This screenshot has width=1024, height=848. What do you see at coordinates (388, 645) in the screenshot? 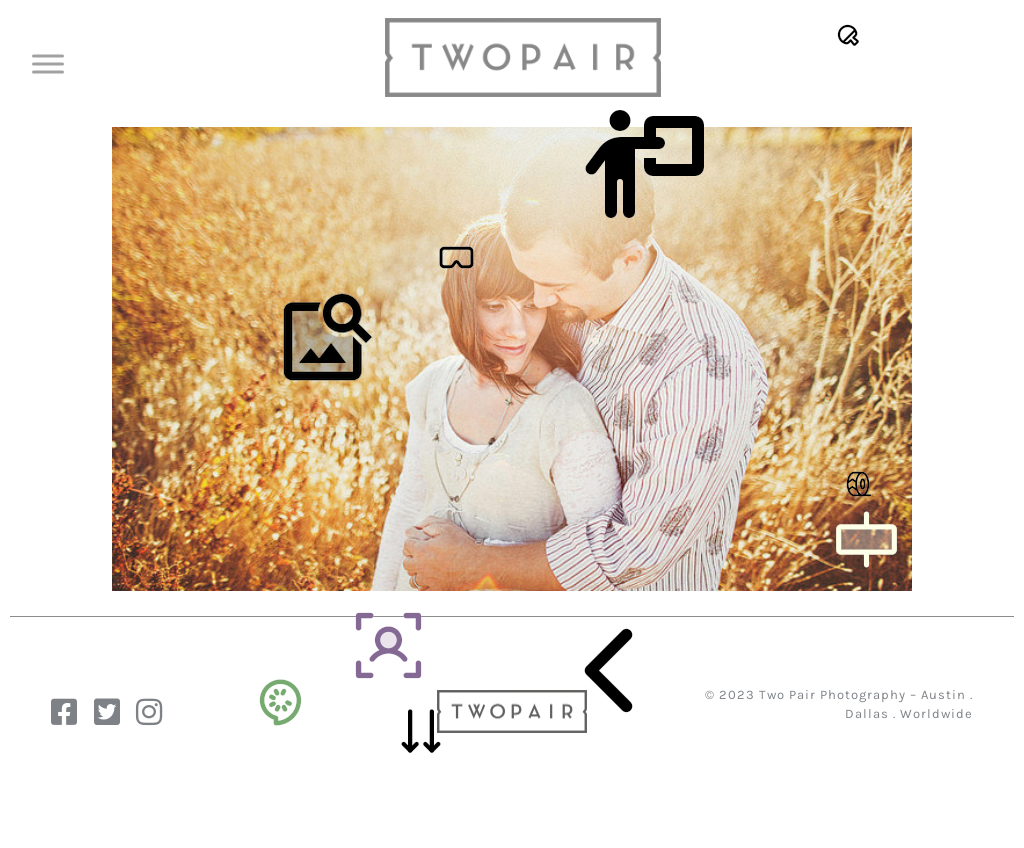
I see `focus on current user profile` at bounding box center [388, 645].